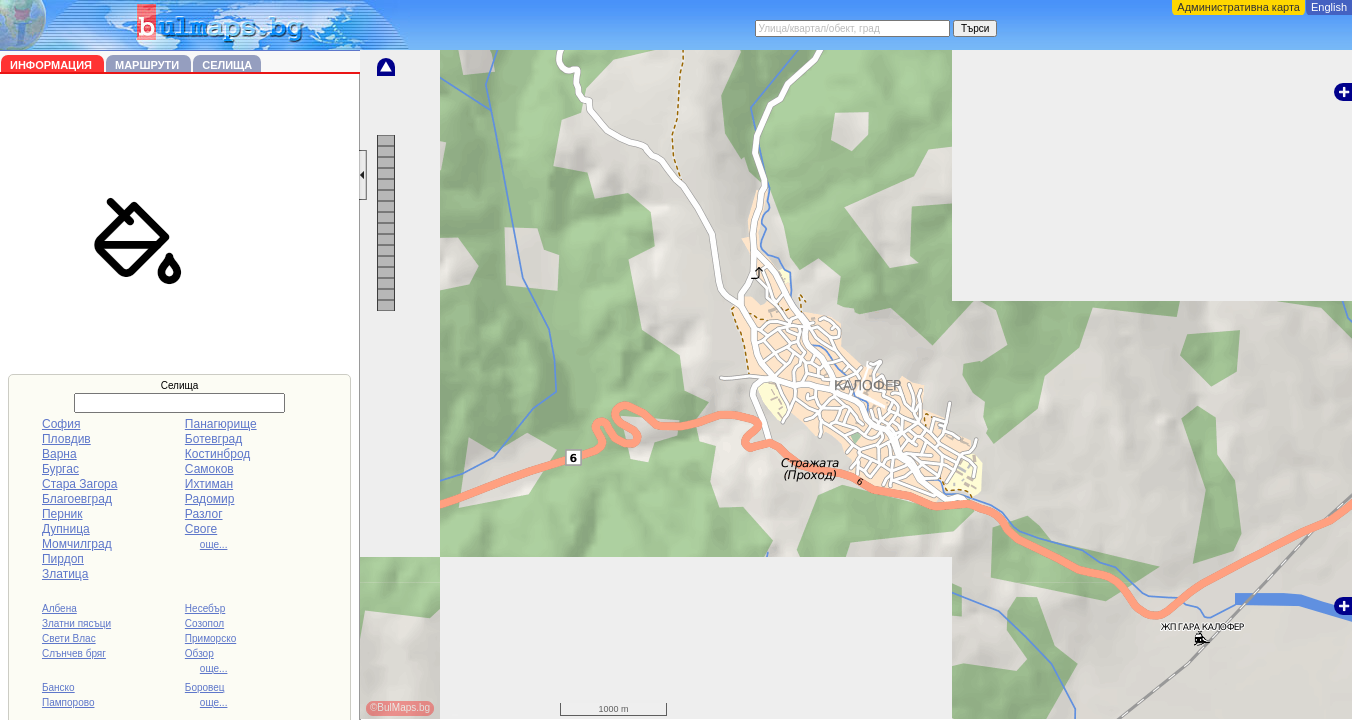 Image resolution: width=1352 pixels, height=720 pixels. What do you see at coordinates (138, 241) in the screenshot?
I see `fill an area with color` at bounding box center [138, 241].